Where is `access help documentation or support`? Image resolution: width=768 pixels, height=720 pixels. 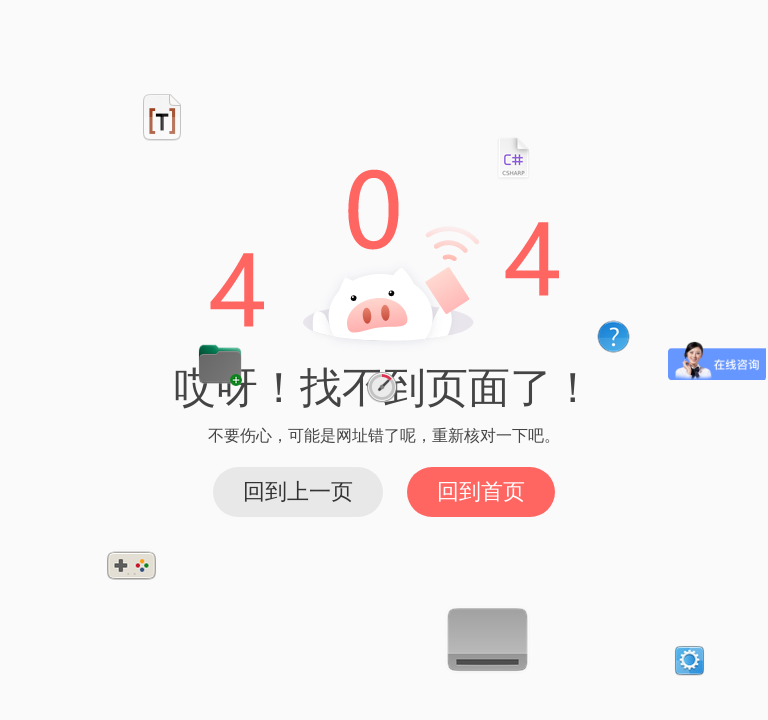
access help documentation or support is located at coordinates (613, 336).